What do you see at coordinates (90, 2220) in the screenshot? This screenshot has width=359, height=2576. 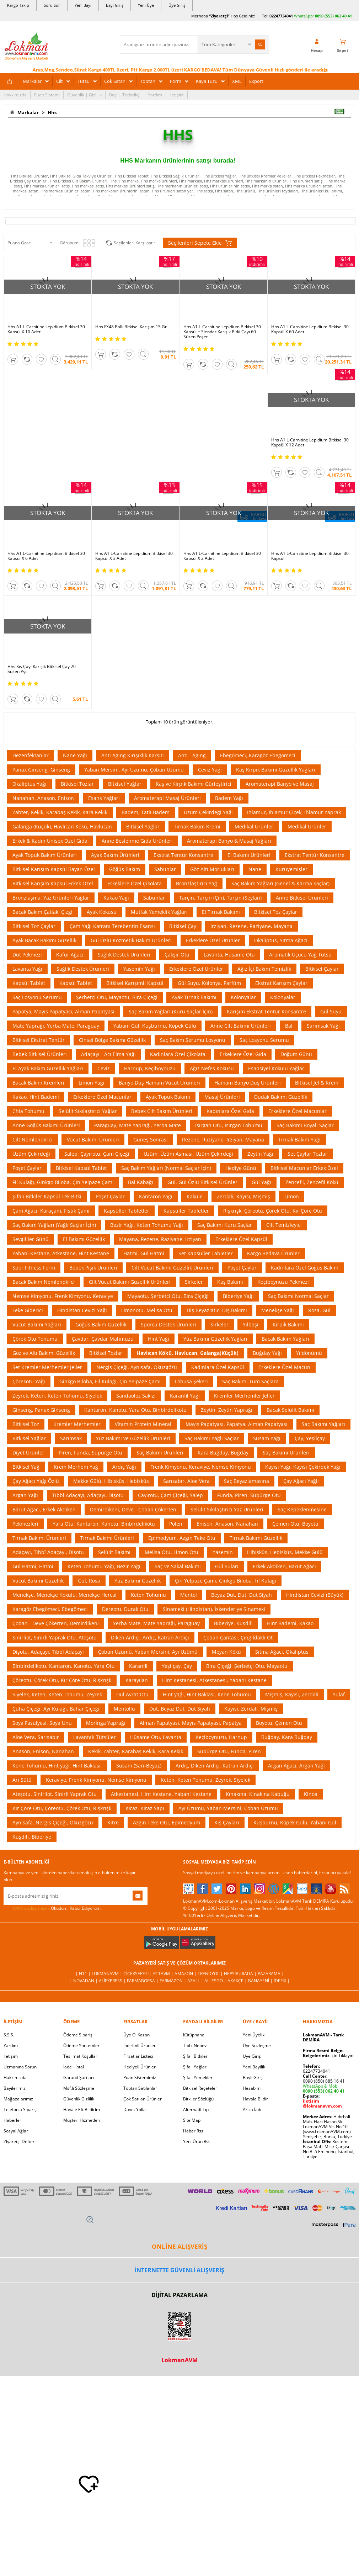 I see `search is disabled or unavailable` at bounding box center [90, 2220].